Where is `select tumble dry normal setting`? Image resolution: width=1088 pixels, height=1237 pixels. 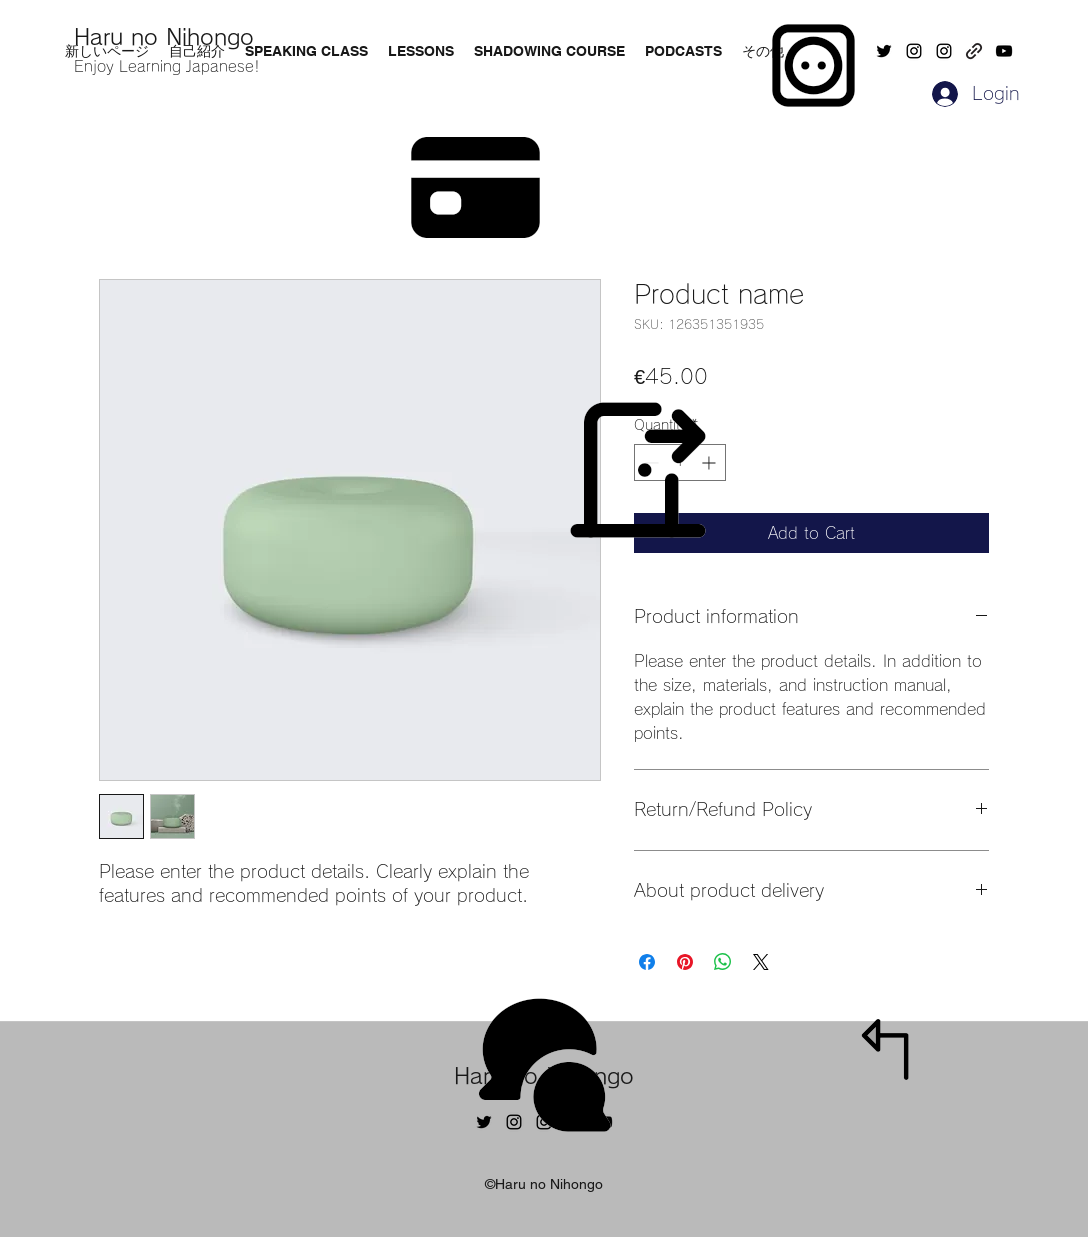 select tumble dry normal setting is located at coordinates (813, 65).